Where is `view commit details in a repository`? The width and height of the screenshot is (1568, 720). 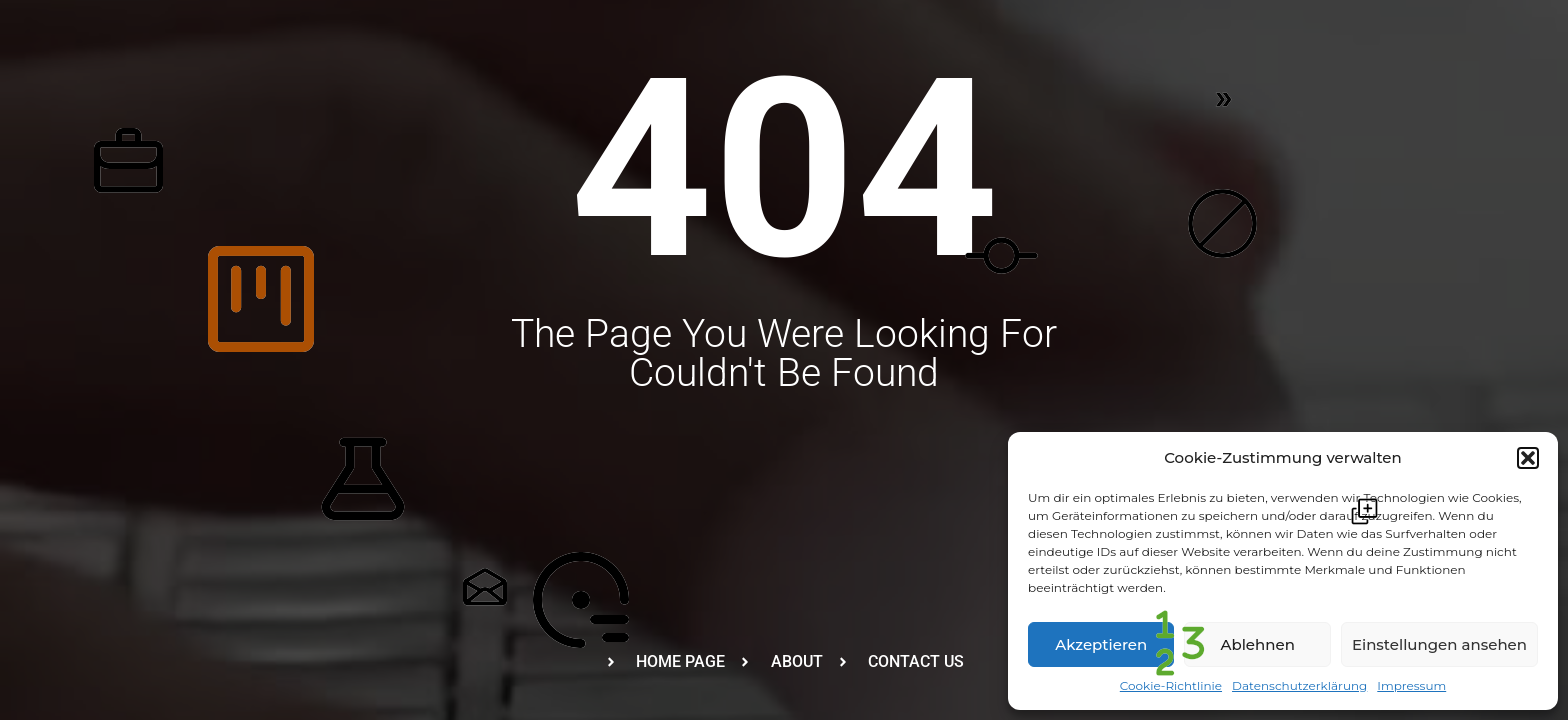
view commit details in a repository is located at coordinates (1001, 256).